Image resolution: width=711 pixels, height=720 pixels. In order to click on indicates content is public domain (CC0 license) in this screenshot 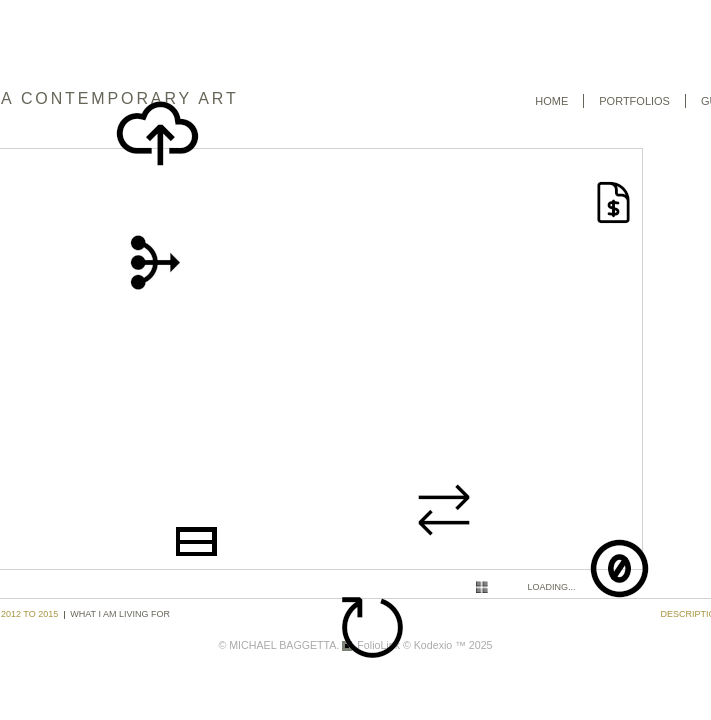, I will do `click(619, 568)`.